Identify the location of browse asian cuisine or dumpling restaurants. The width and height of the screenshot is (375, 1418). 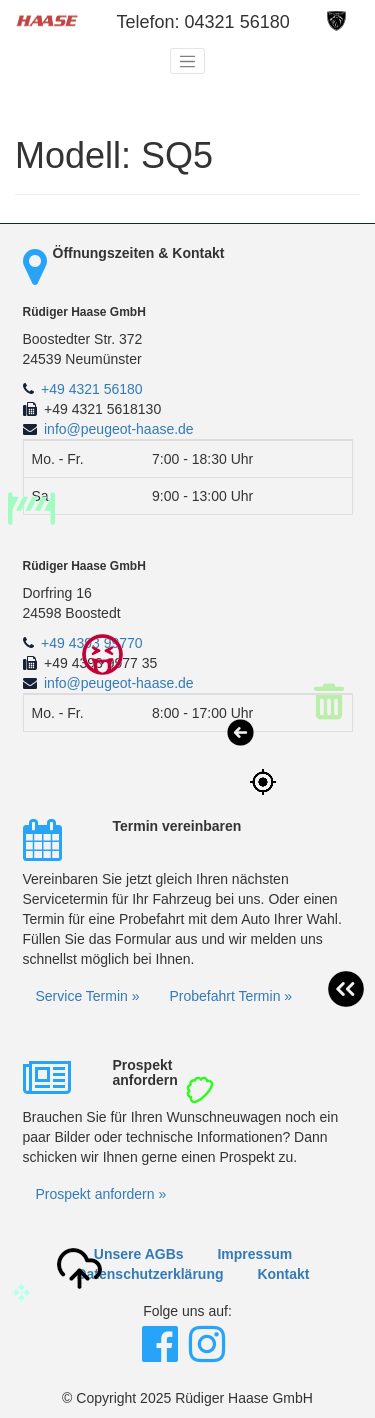
(200, 1090).